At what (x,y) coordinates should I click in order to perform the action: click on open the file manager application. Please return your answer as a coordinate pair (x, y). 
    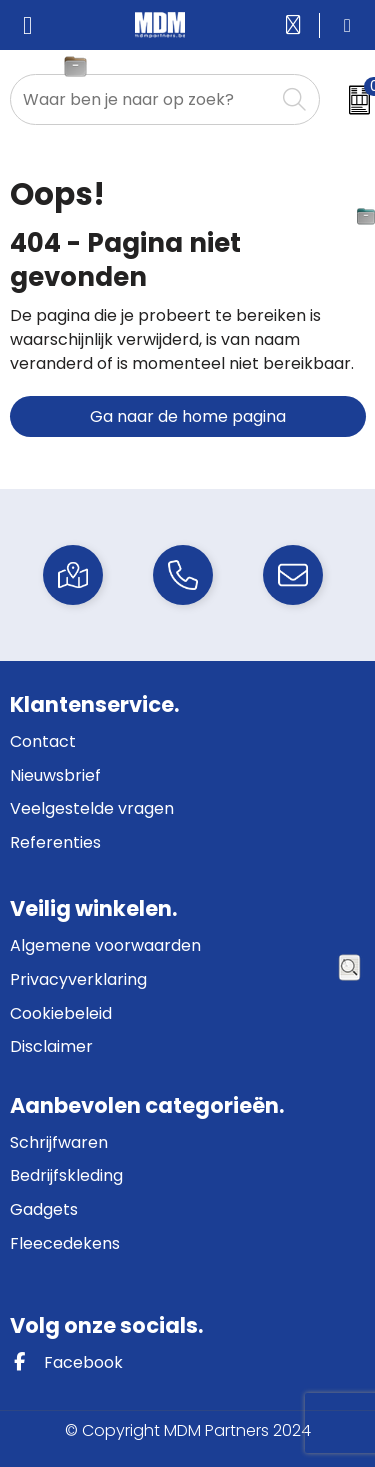
    Looking at the image, I should click on (366, 216).